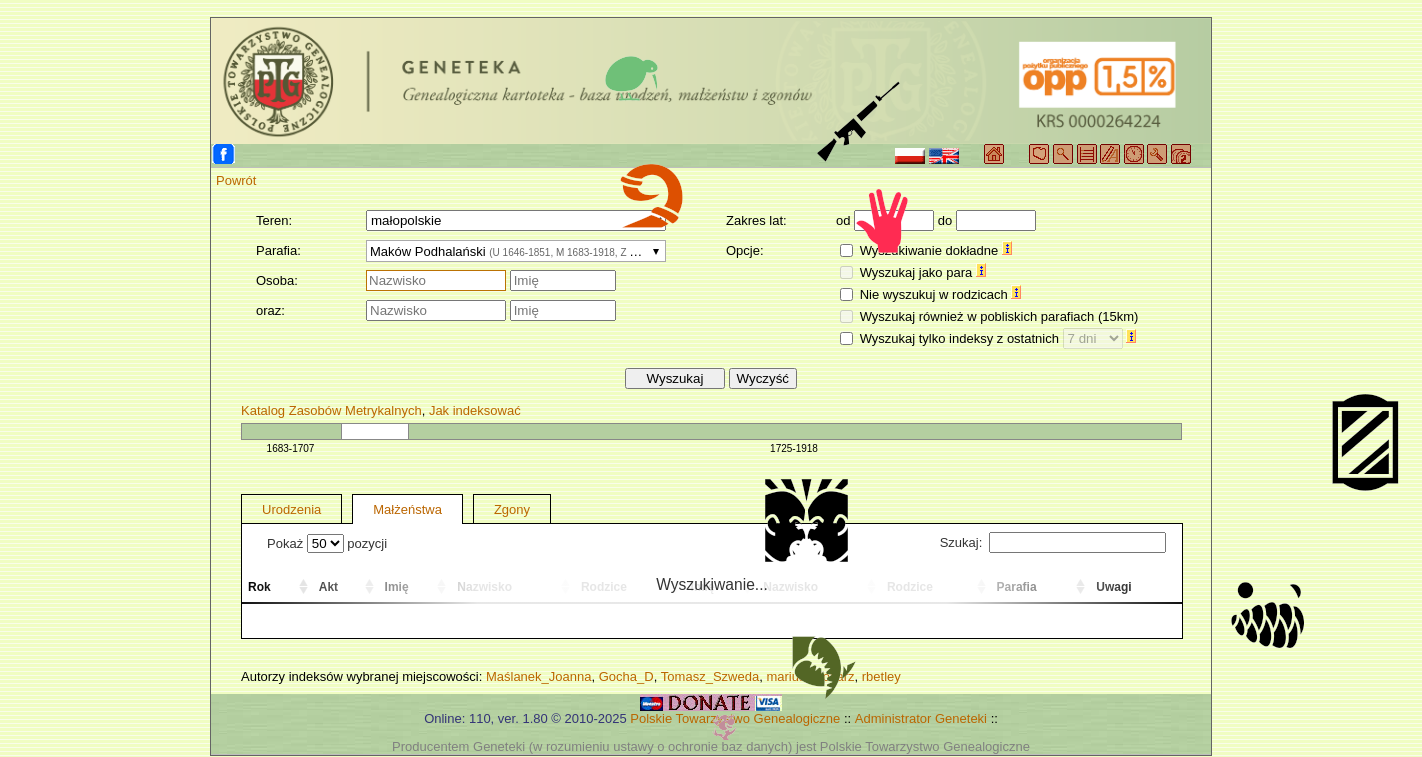 Image resolution: width=1422 pixels, height=757 pixels. What do you see at coordinates (858, 121) in the screenshot?
I see `select the FN FAL rifle weapon` at bounding box center [858, 121].